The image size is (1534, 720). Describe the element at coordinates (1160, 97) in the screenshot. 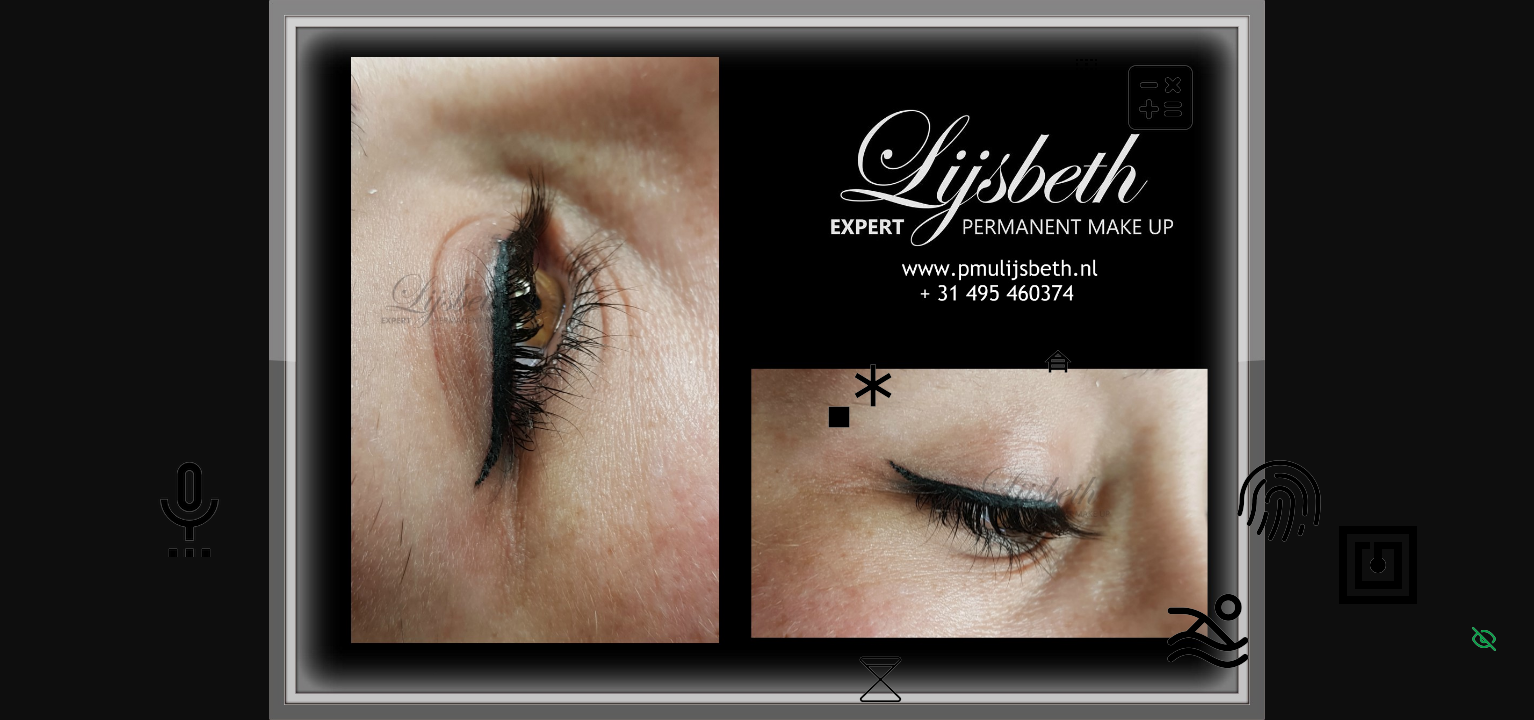

I see `open the calculator app` at that location.